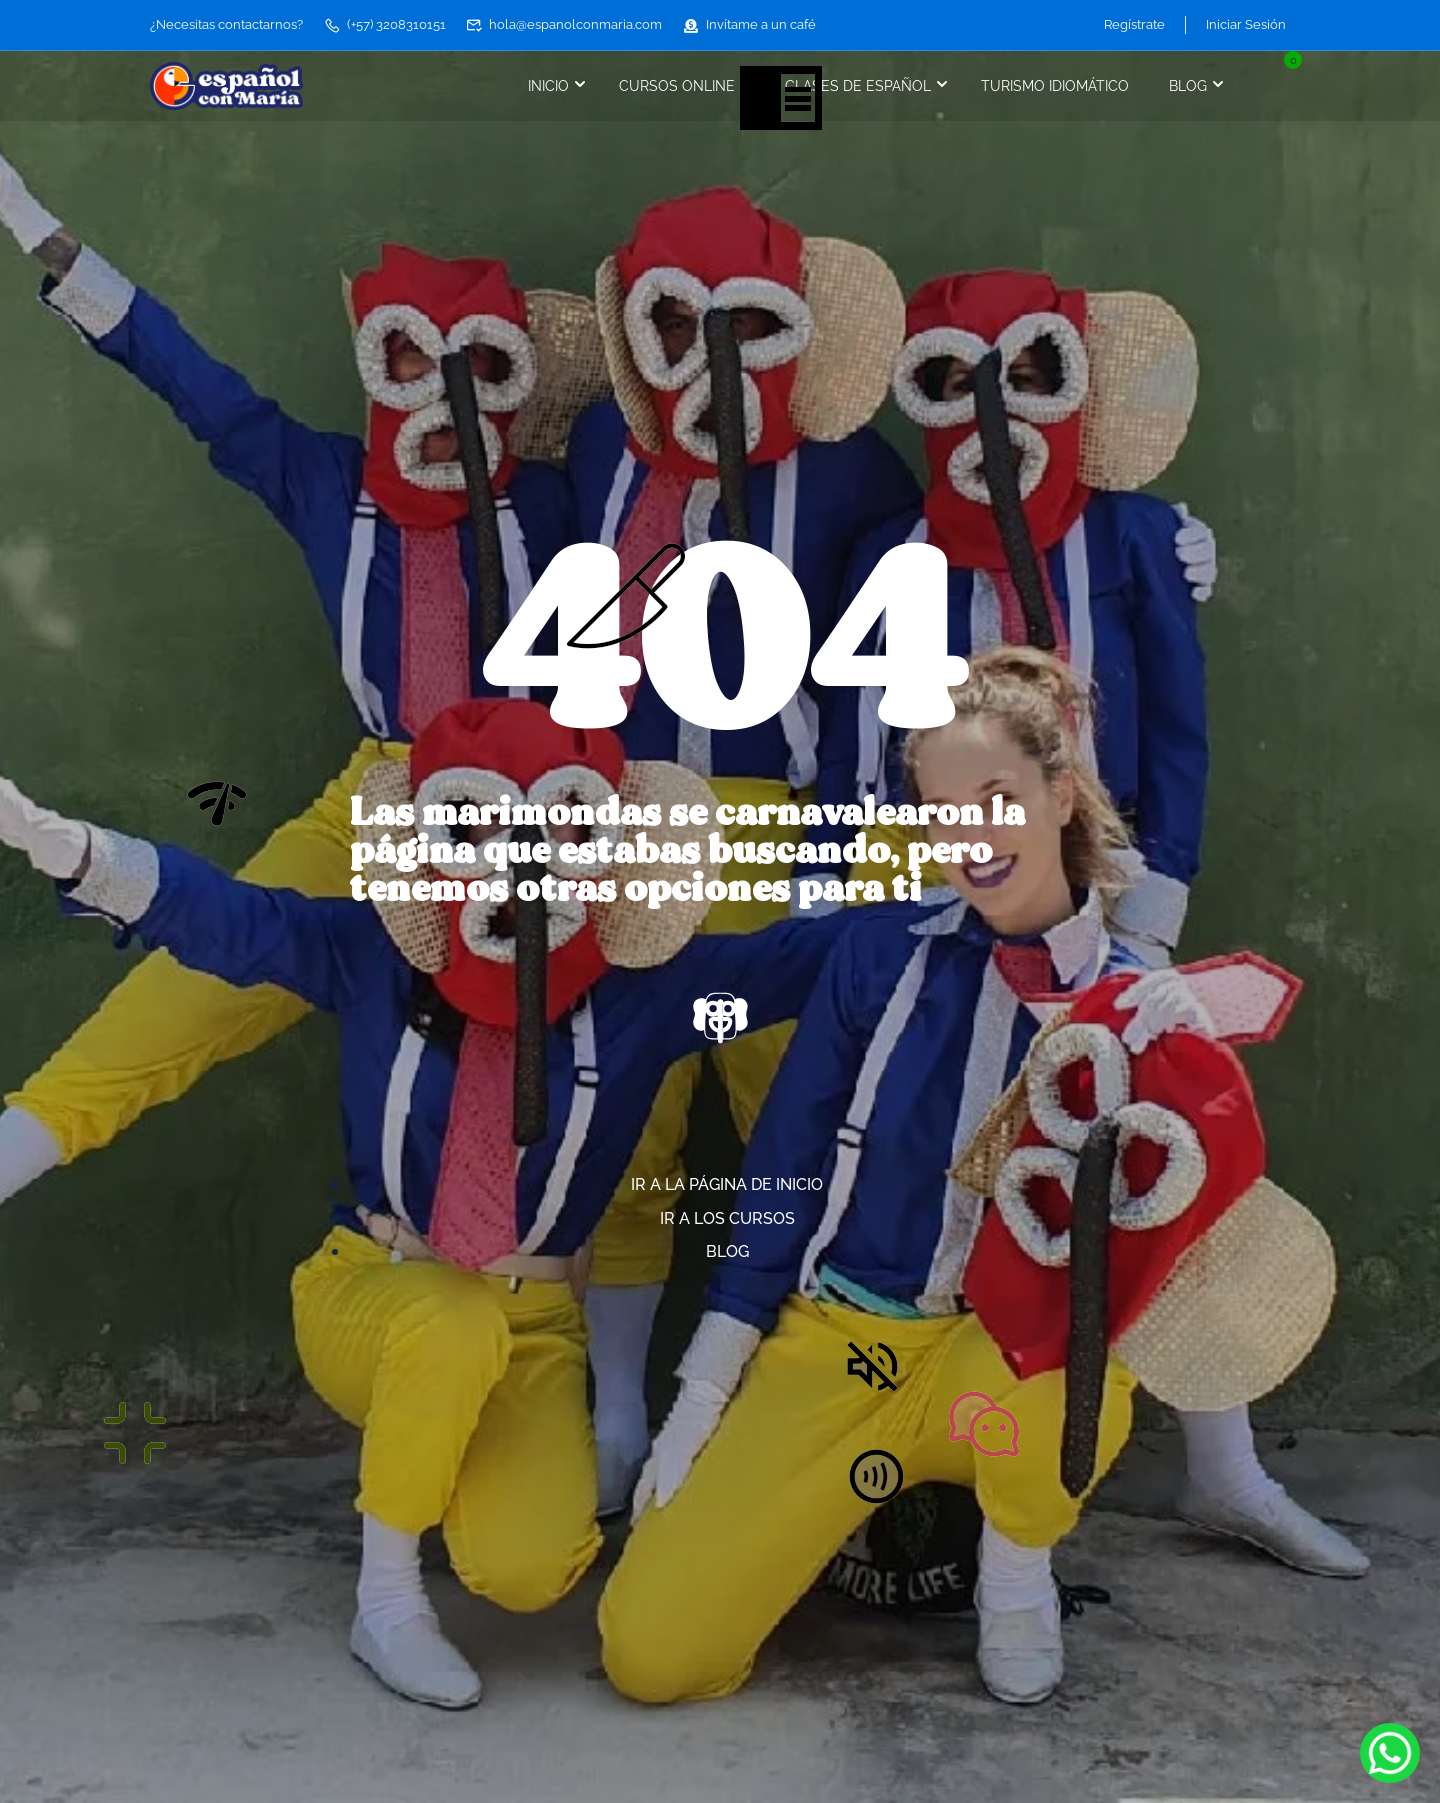 The image size is (1440, 1803). What do you see at coordinates (135, 1433) in the screenshot?
I see `minimize or exit fullscreen mode` at bounding box center [135, 1433].